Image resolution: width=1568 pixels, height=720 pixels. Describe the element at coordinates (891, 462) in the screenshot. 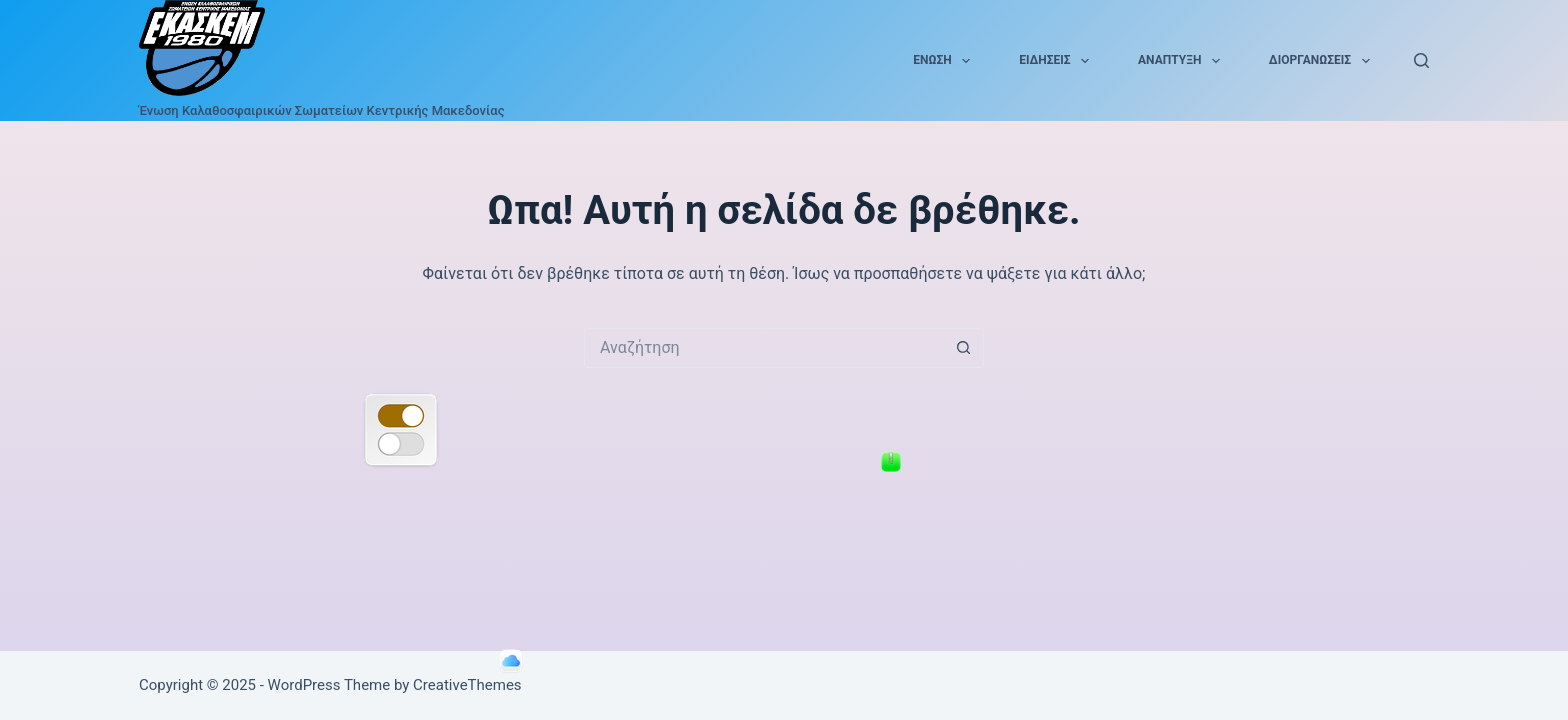

I see `open Archive Utility to compress or extract files` at that location.